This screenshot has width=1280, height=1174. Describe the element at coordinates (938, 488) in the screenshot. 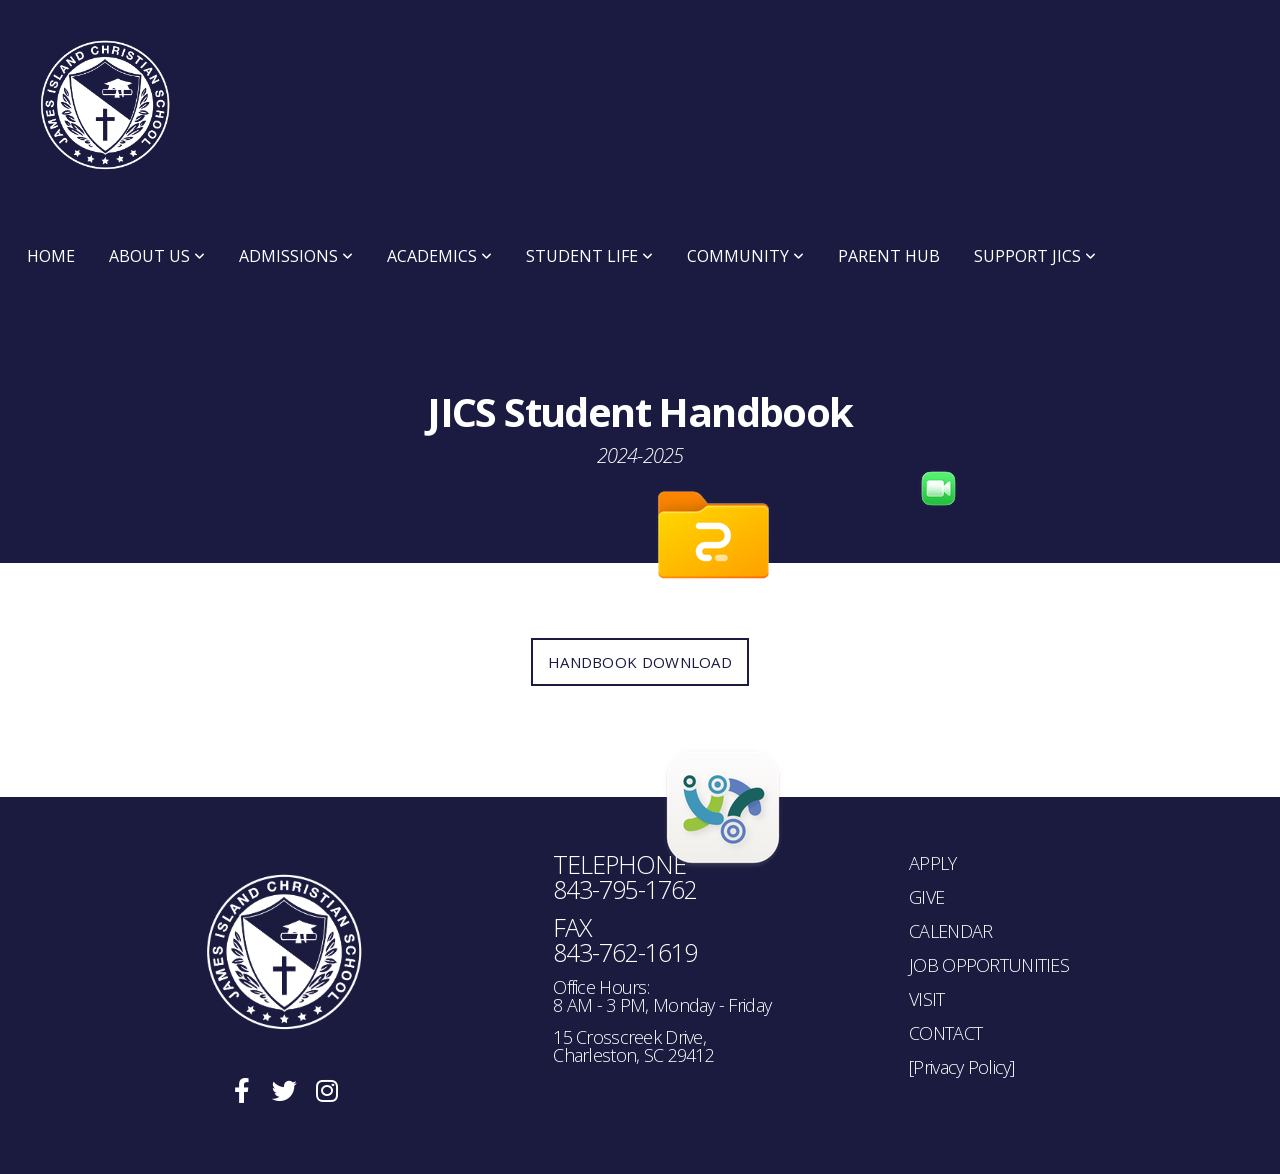

I see `open FaceTime to start a video call` at that location.